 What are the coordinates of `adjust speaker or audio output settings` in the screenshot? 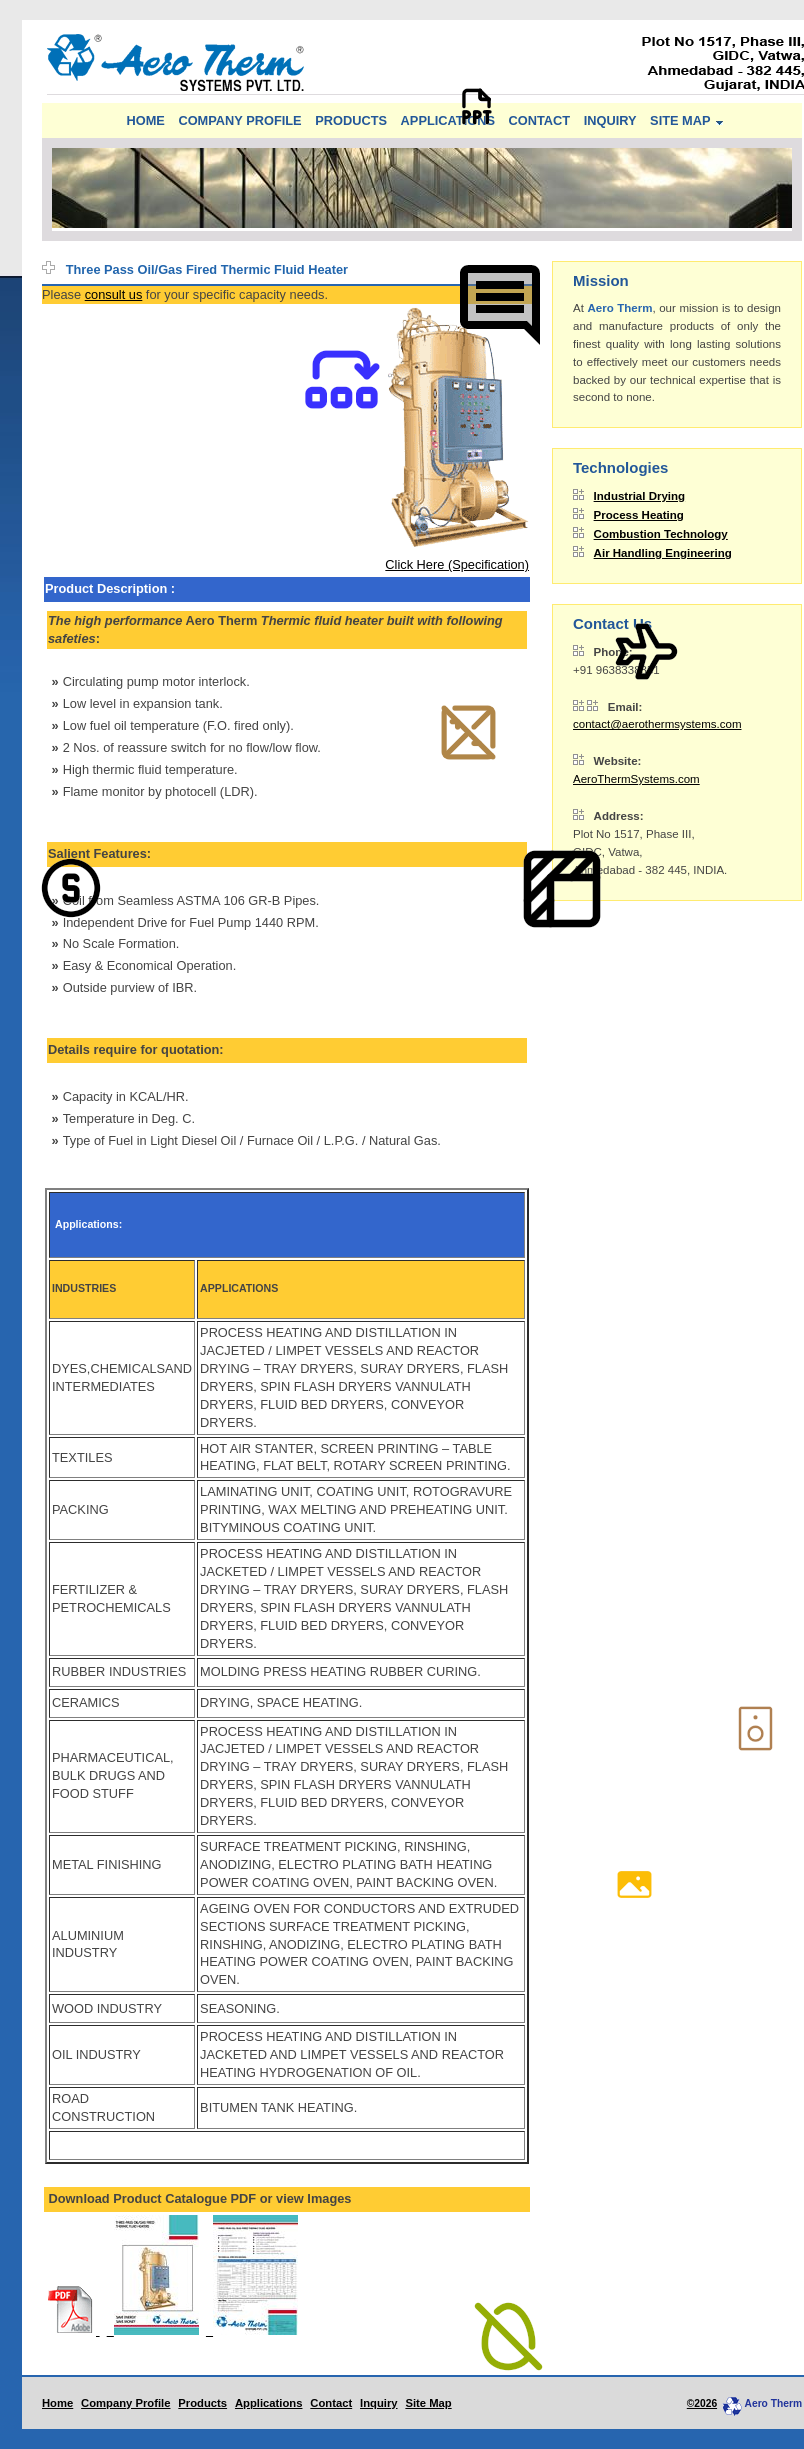 It's located at (755, 1728).